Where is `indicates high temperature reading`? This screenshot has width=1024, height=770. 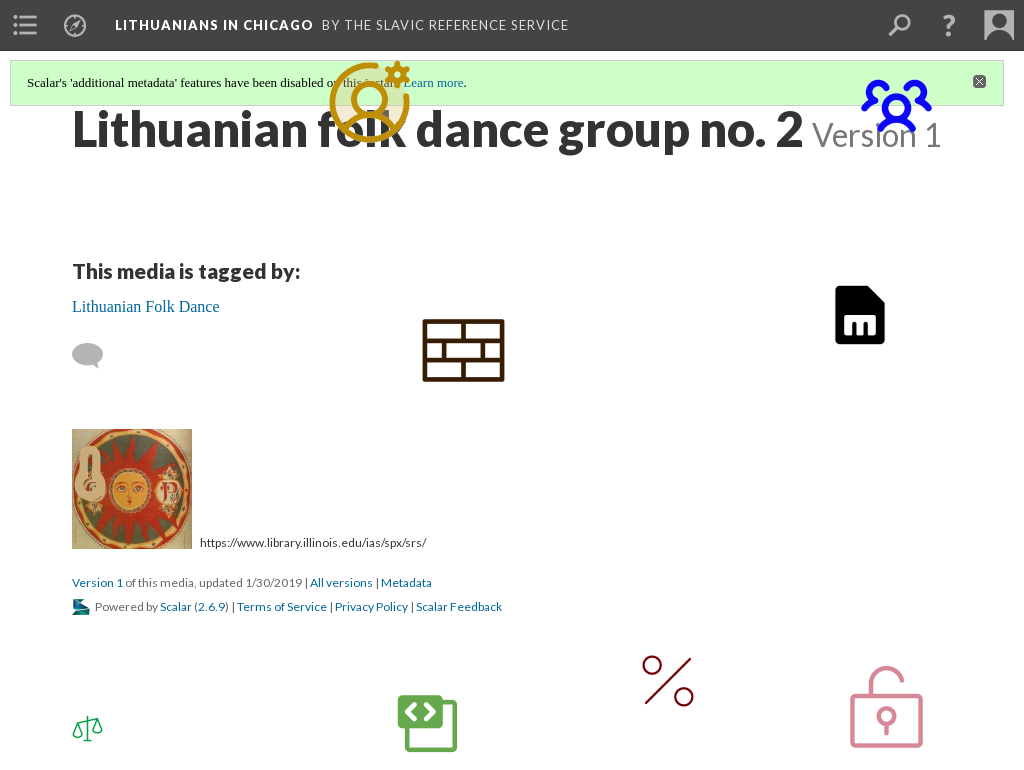 indicates high temperature reading is located at coordinates (90, 473).